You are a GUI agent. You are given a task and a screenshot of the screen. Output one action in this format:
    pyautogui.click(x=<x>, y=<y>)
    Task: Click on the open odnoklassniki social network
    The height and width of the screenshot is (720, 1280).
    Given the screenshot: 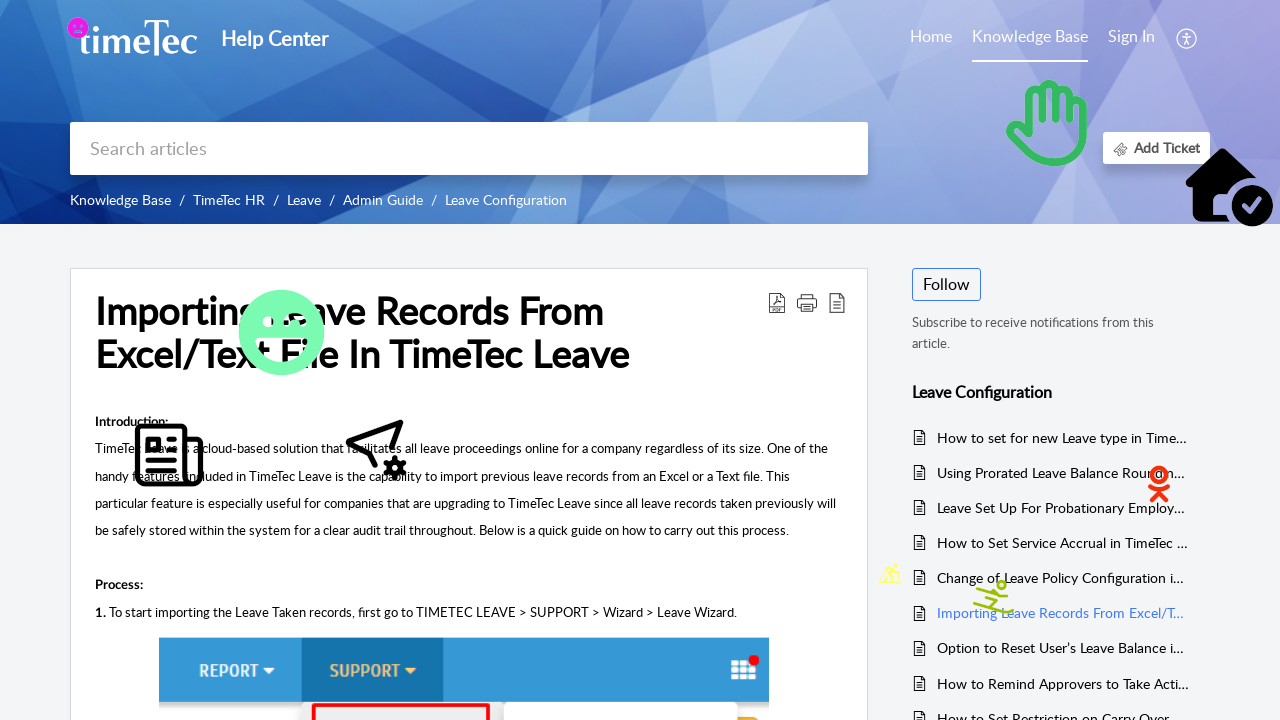 What is the action you would take?
    pyautogui.click(x=1159, y=484)
    